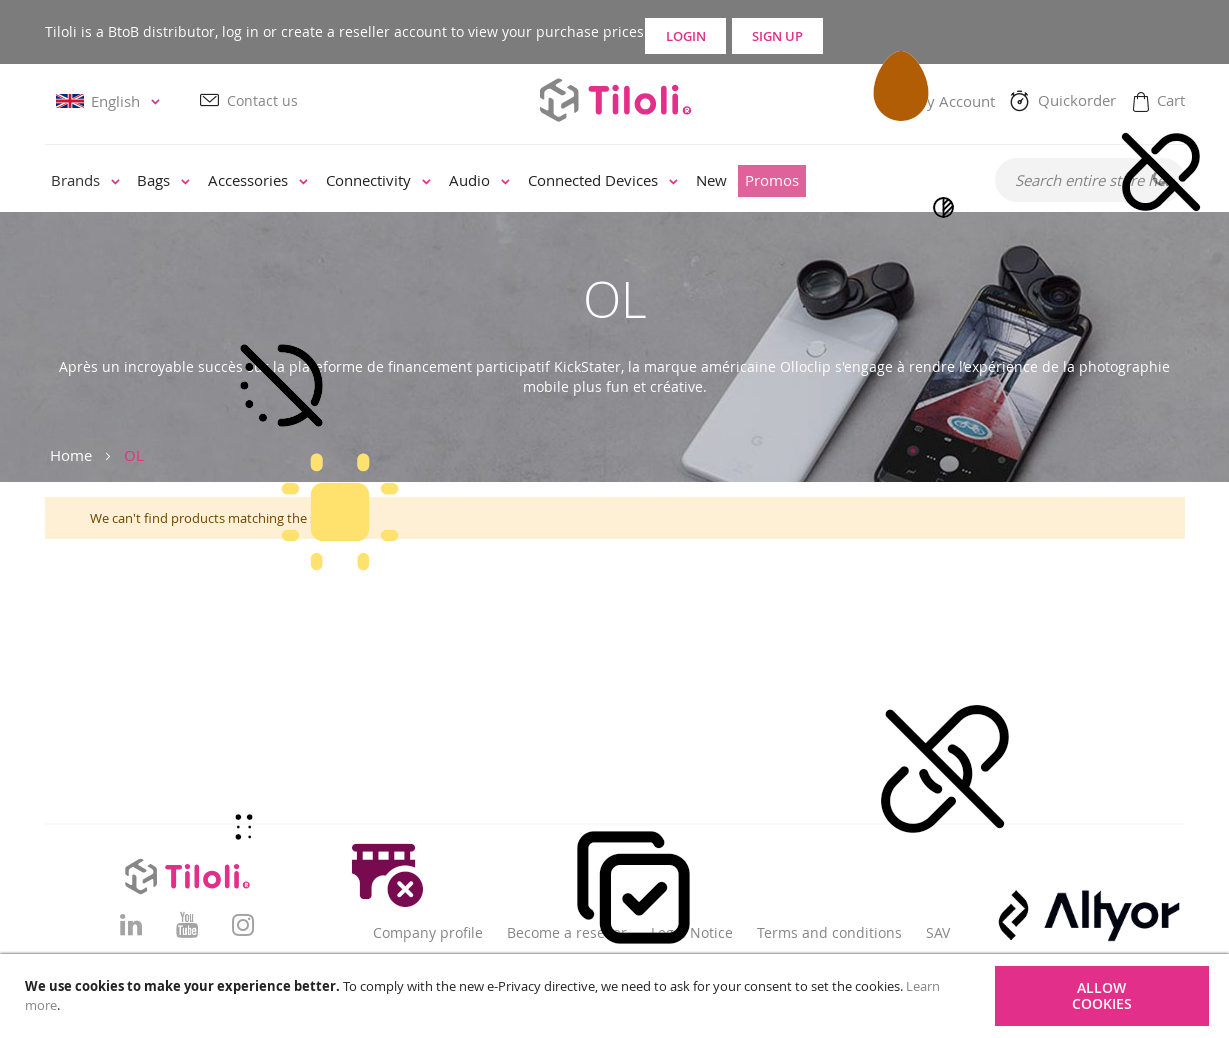  Describe the element at coordinates (901, 86) in the screenshot. I see `indicates breakfast or food-related content` at that location.